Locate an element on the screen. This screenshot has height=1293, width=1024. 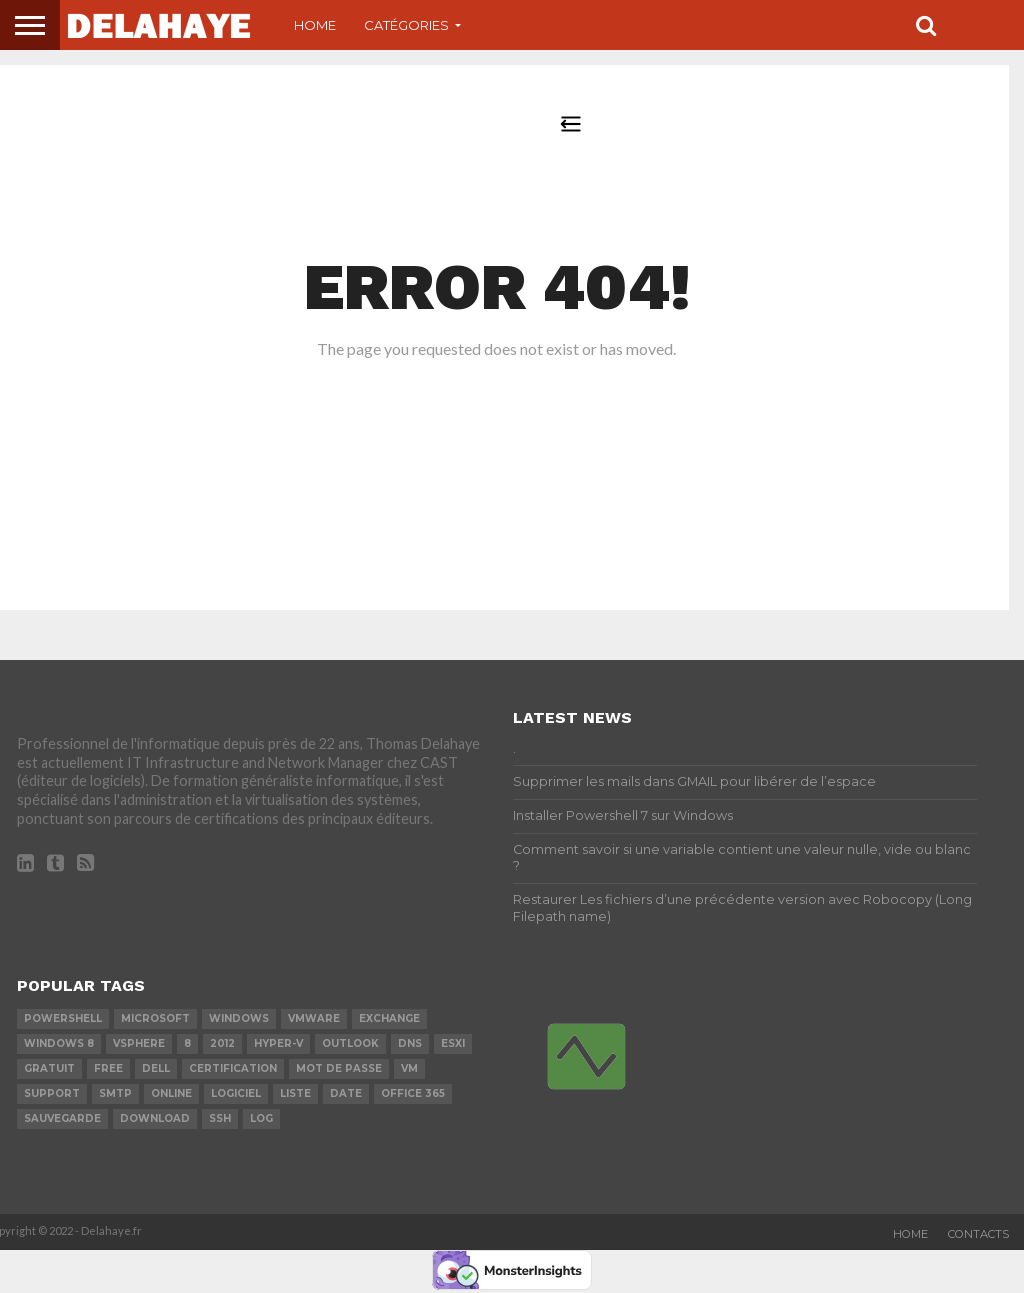
go back to previous menu is located at coordinates (571, 124).